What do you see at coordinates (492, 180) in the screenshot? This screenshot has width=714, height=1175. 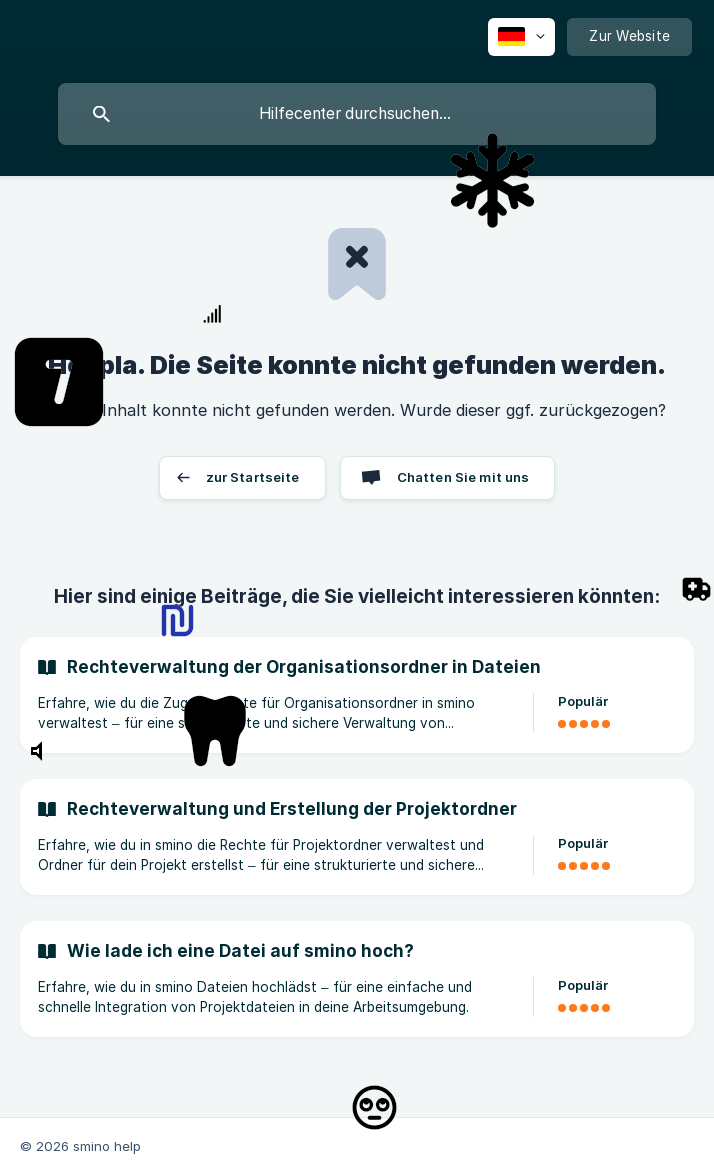 I see `activate cooling or air conditioning mode` at bounding box center [492, 180].